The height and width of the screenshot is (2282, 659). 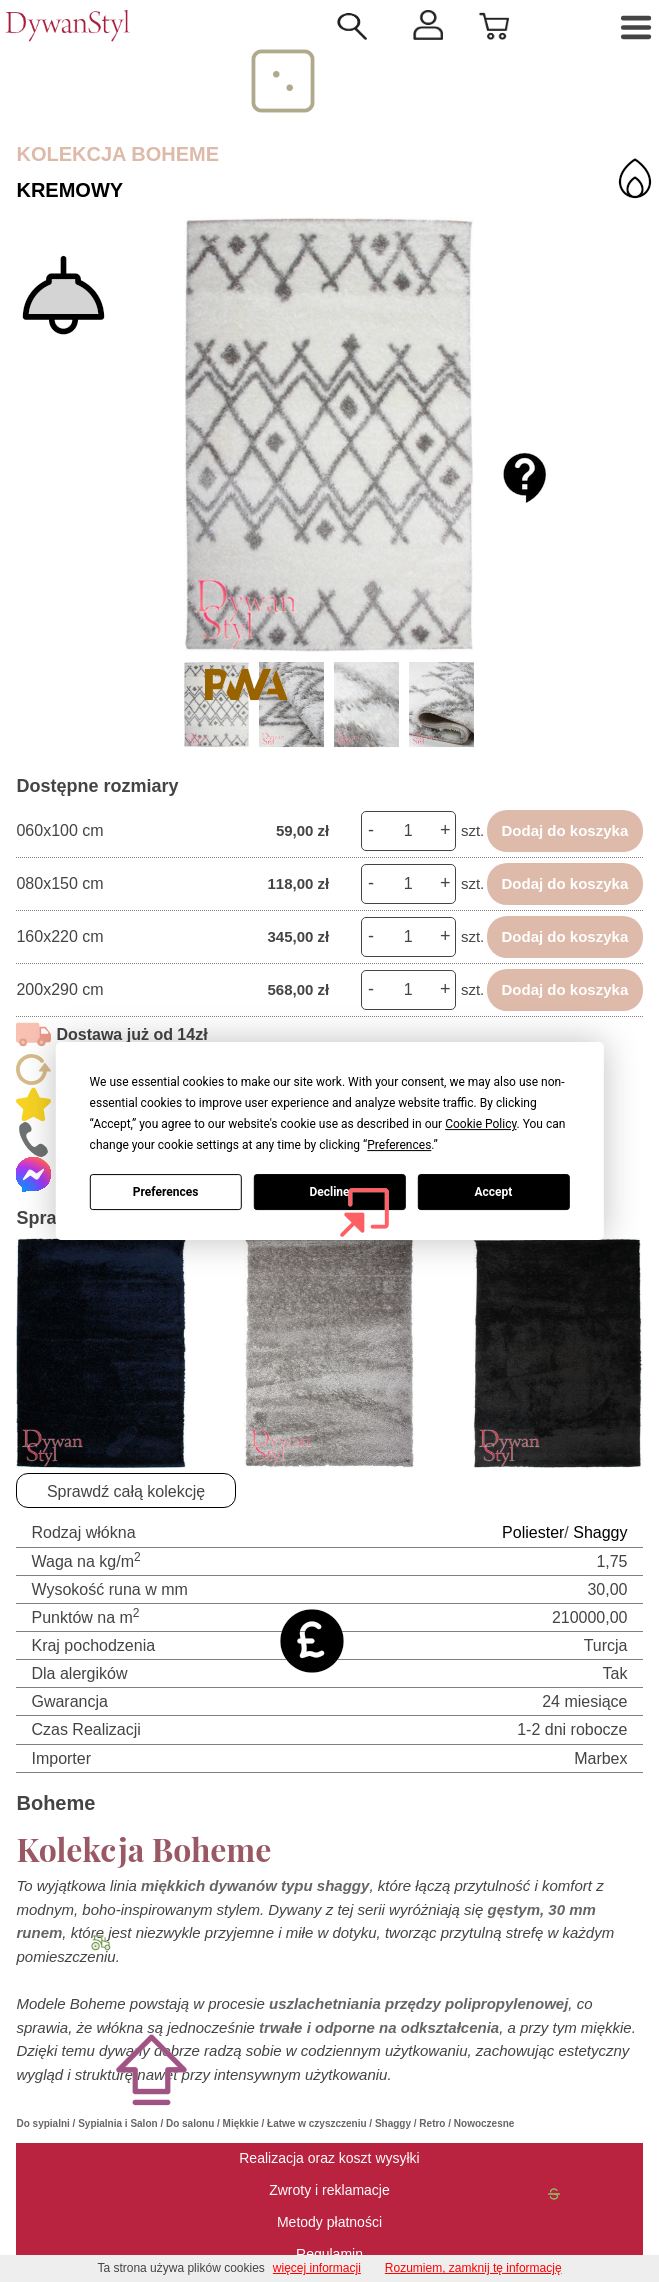 I want to click on indicates trending or popular content, so click(x=635, y=179).